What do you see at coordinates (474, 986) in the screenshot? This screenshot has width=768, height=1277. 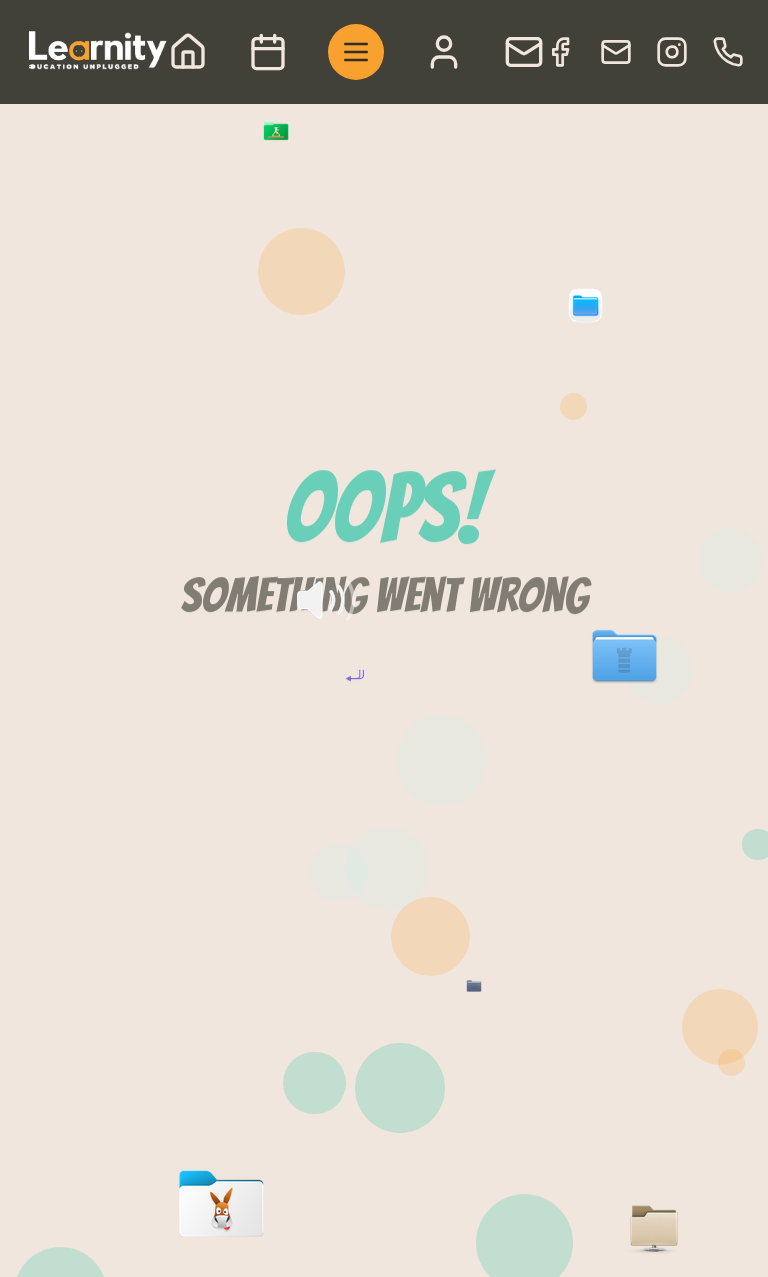 I see `open your code projects folder` at bounding box center [474, 986].